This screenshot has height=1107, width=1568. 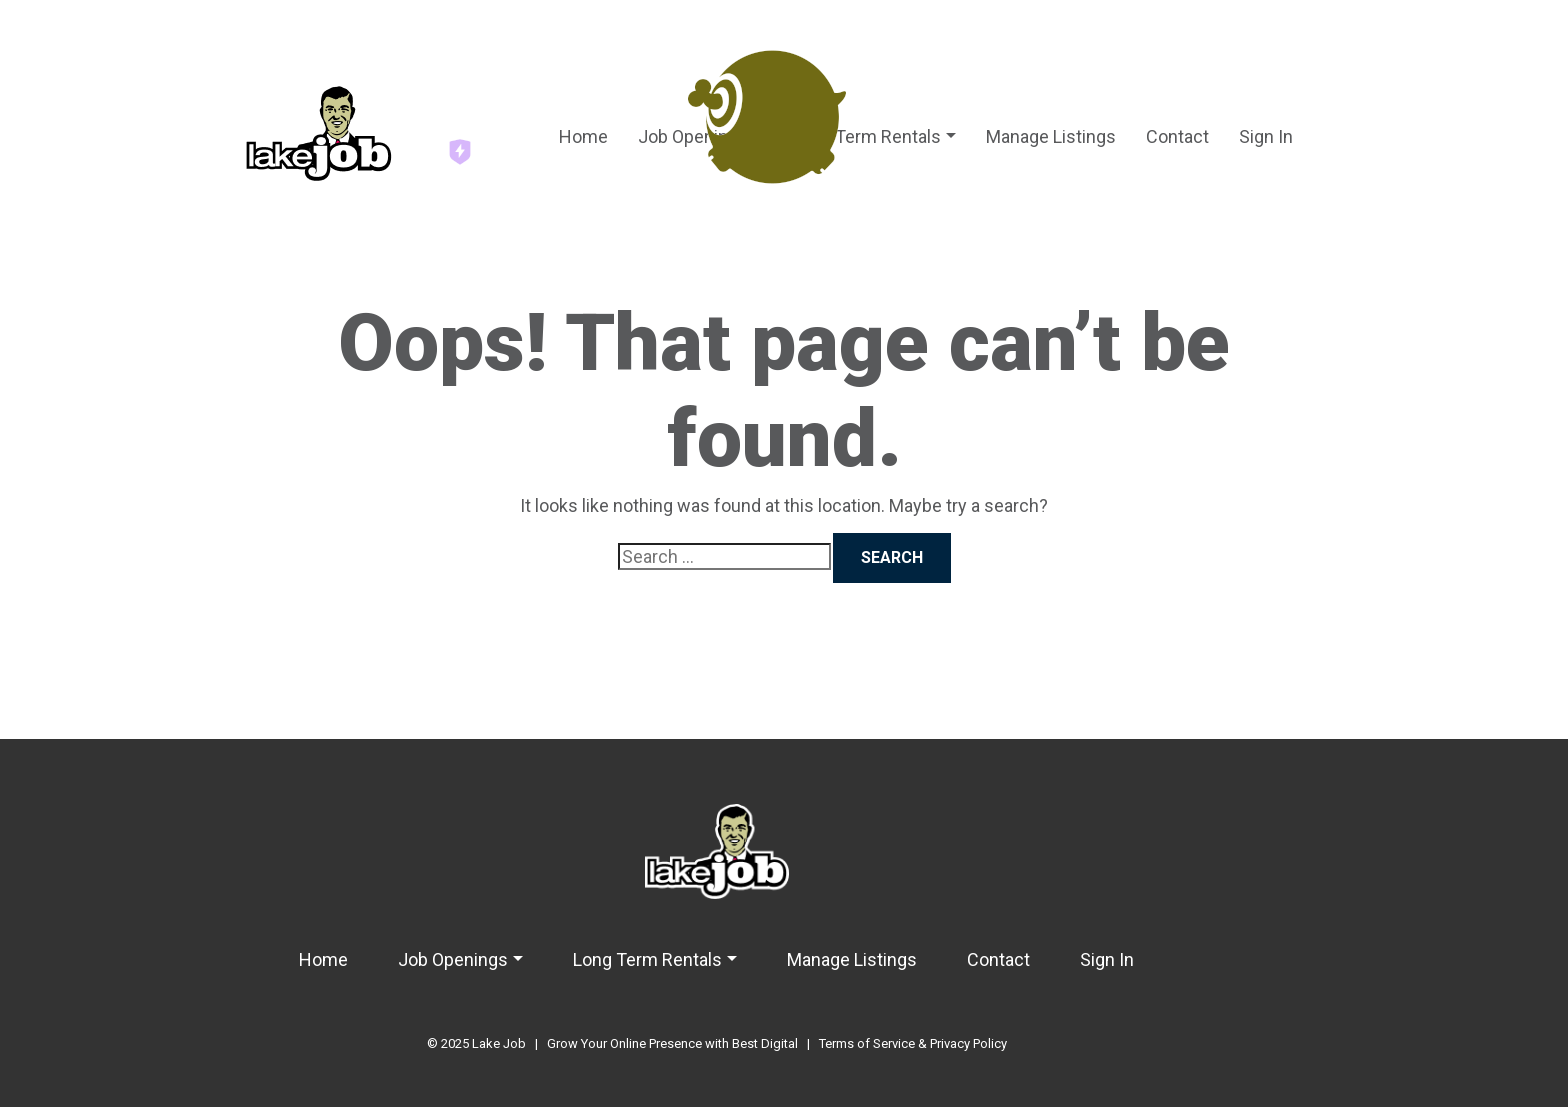 I want to click on open the Plurk social networking app, so click(x=767, y=117).